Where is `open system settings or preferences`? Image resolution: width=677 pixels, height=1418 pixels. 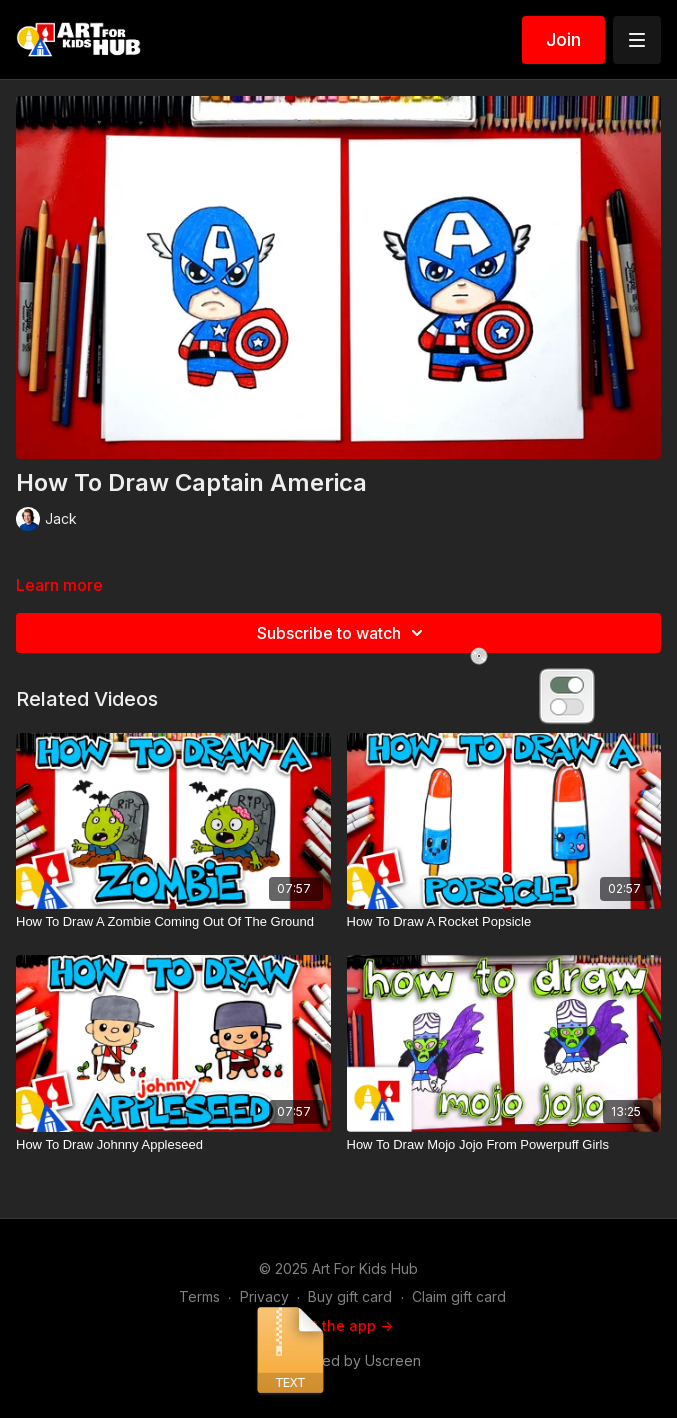 open system settings or preferences is located at coordinates (567, 696).